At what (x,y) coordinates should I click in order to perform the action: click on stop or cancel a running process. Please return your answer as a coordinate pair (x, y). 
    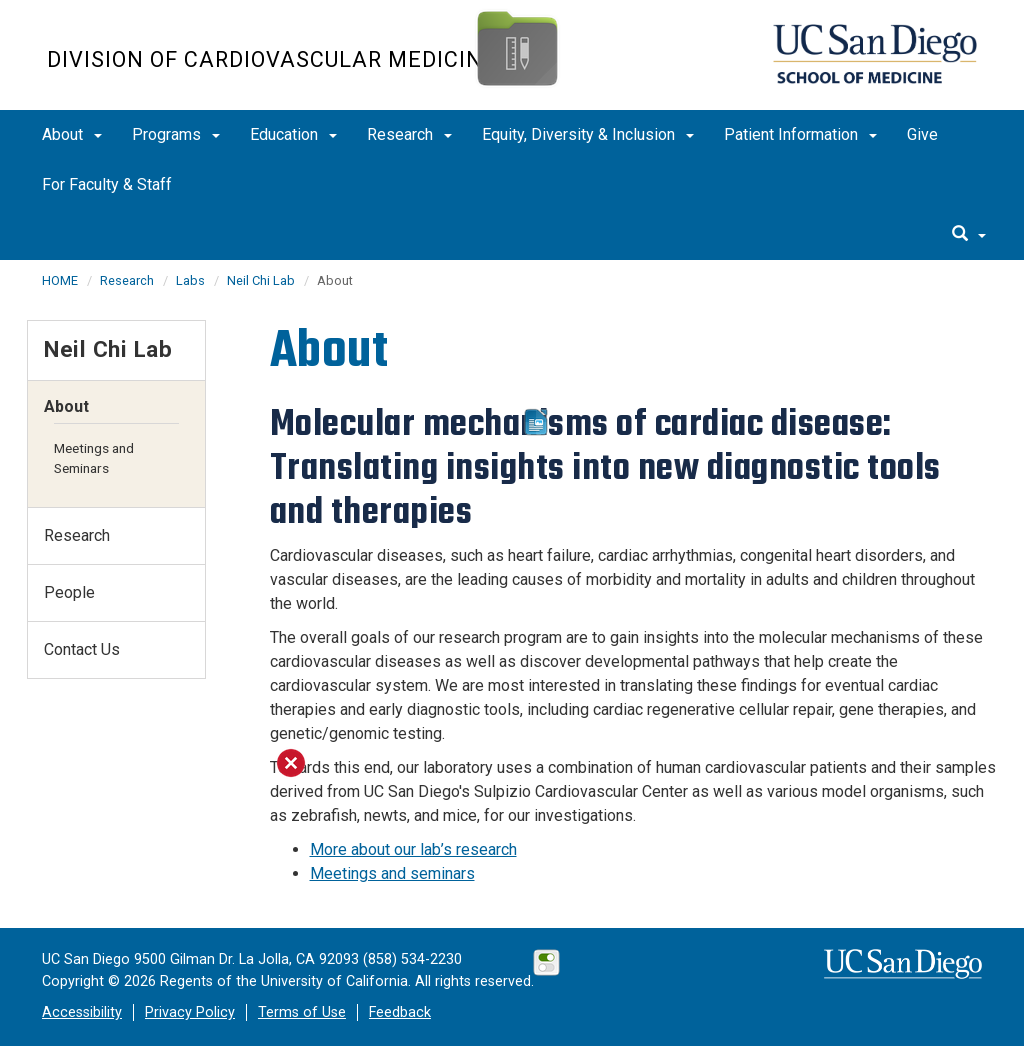
    Looking at the image, I should click on (291, 763).